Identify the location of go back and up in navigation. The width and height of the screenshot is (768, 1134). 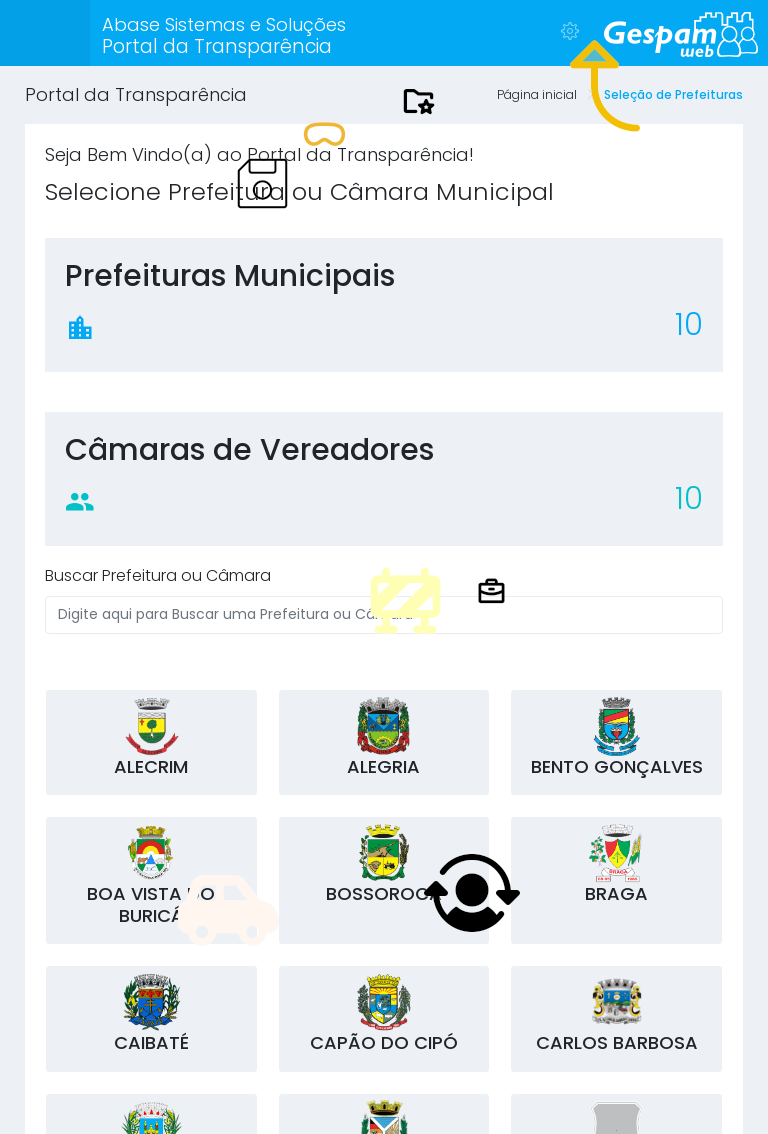
(605, 86).